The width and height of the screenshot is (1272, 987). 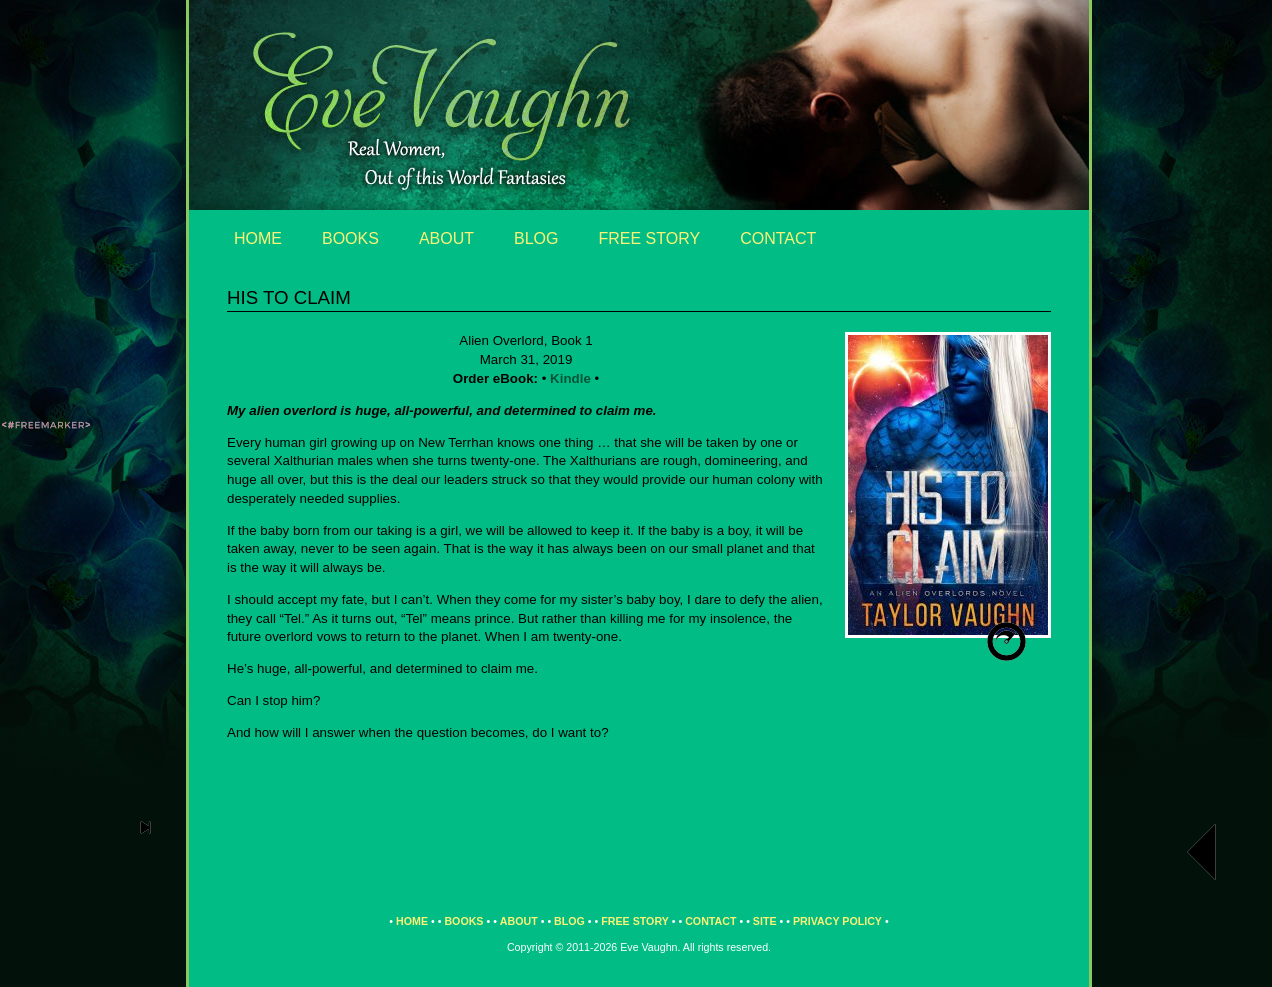 What do you see at coordinates (145, 827) in the screenshot?
I see `skip to the next track` at bounding box center [145, 827].